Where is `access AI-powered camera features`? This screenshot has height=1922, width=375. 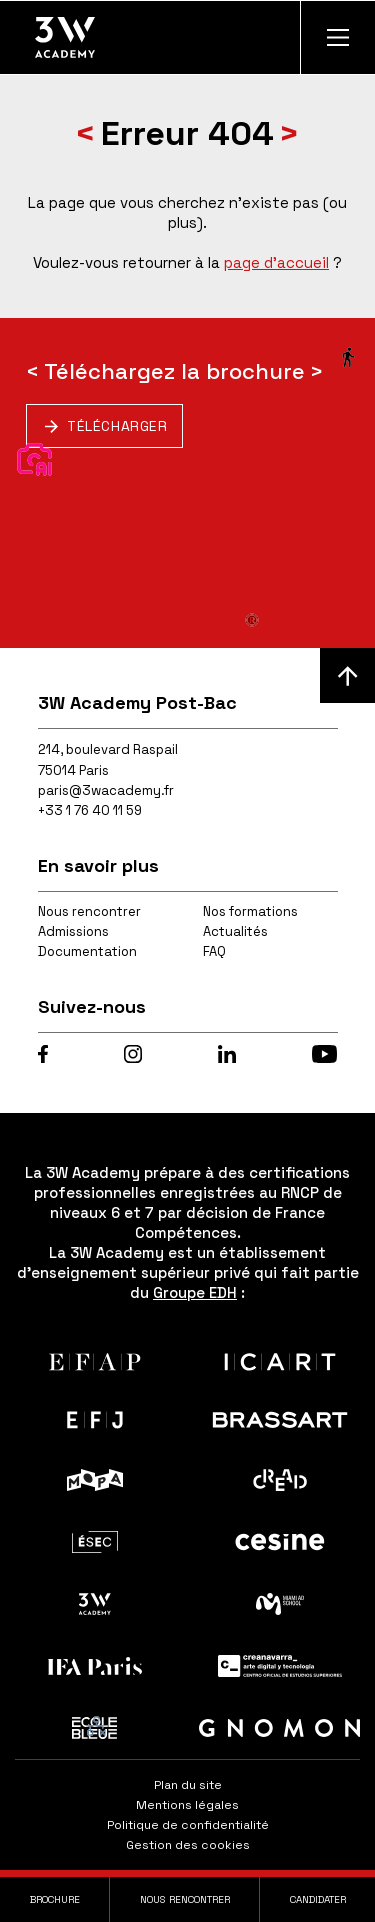 access AI-powered camera features is located at coordinates (34, 458).